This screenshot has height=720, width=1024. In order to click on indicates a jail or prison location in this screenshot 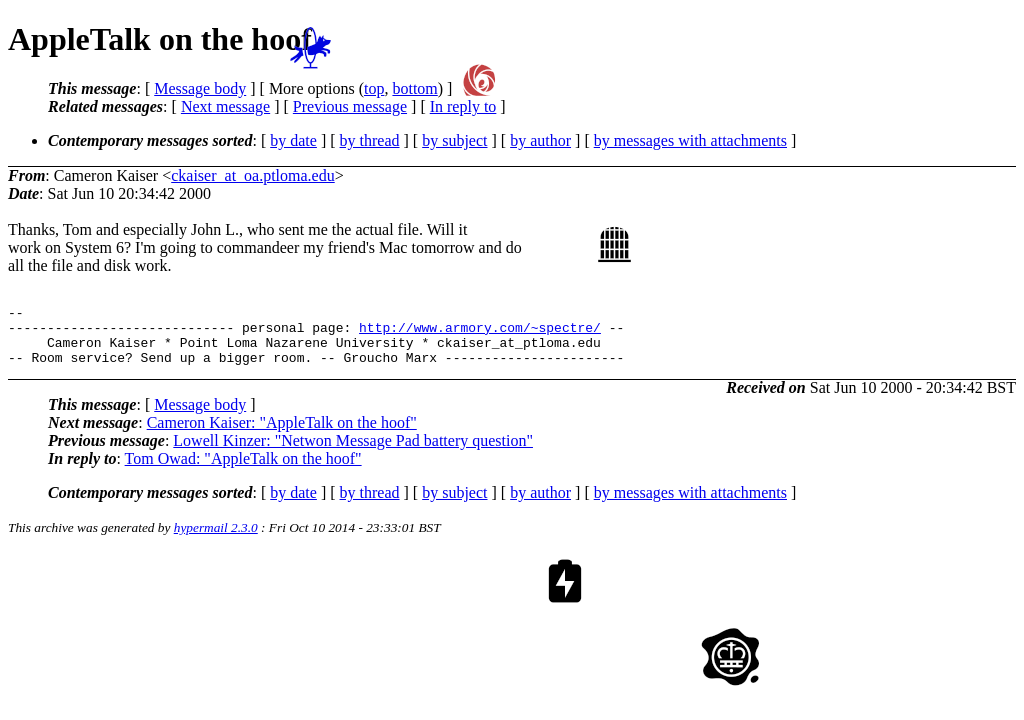, I will do `click(614, 244)`.